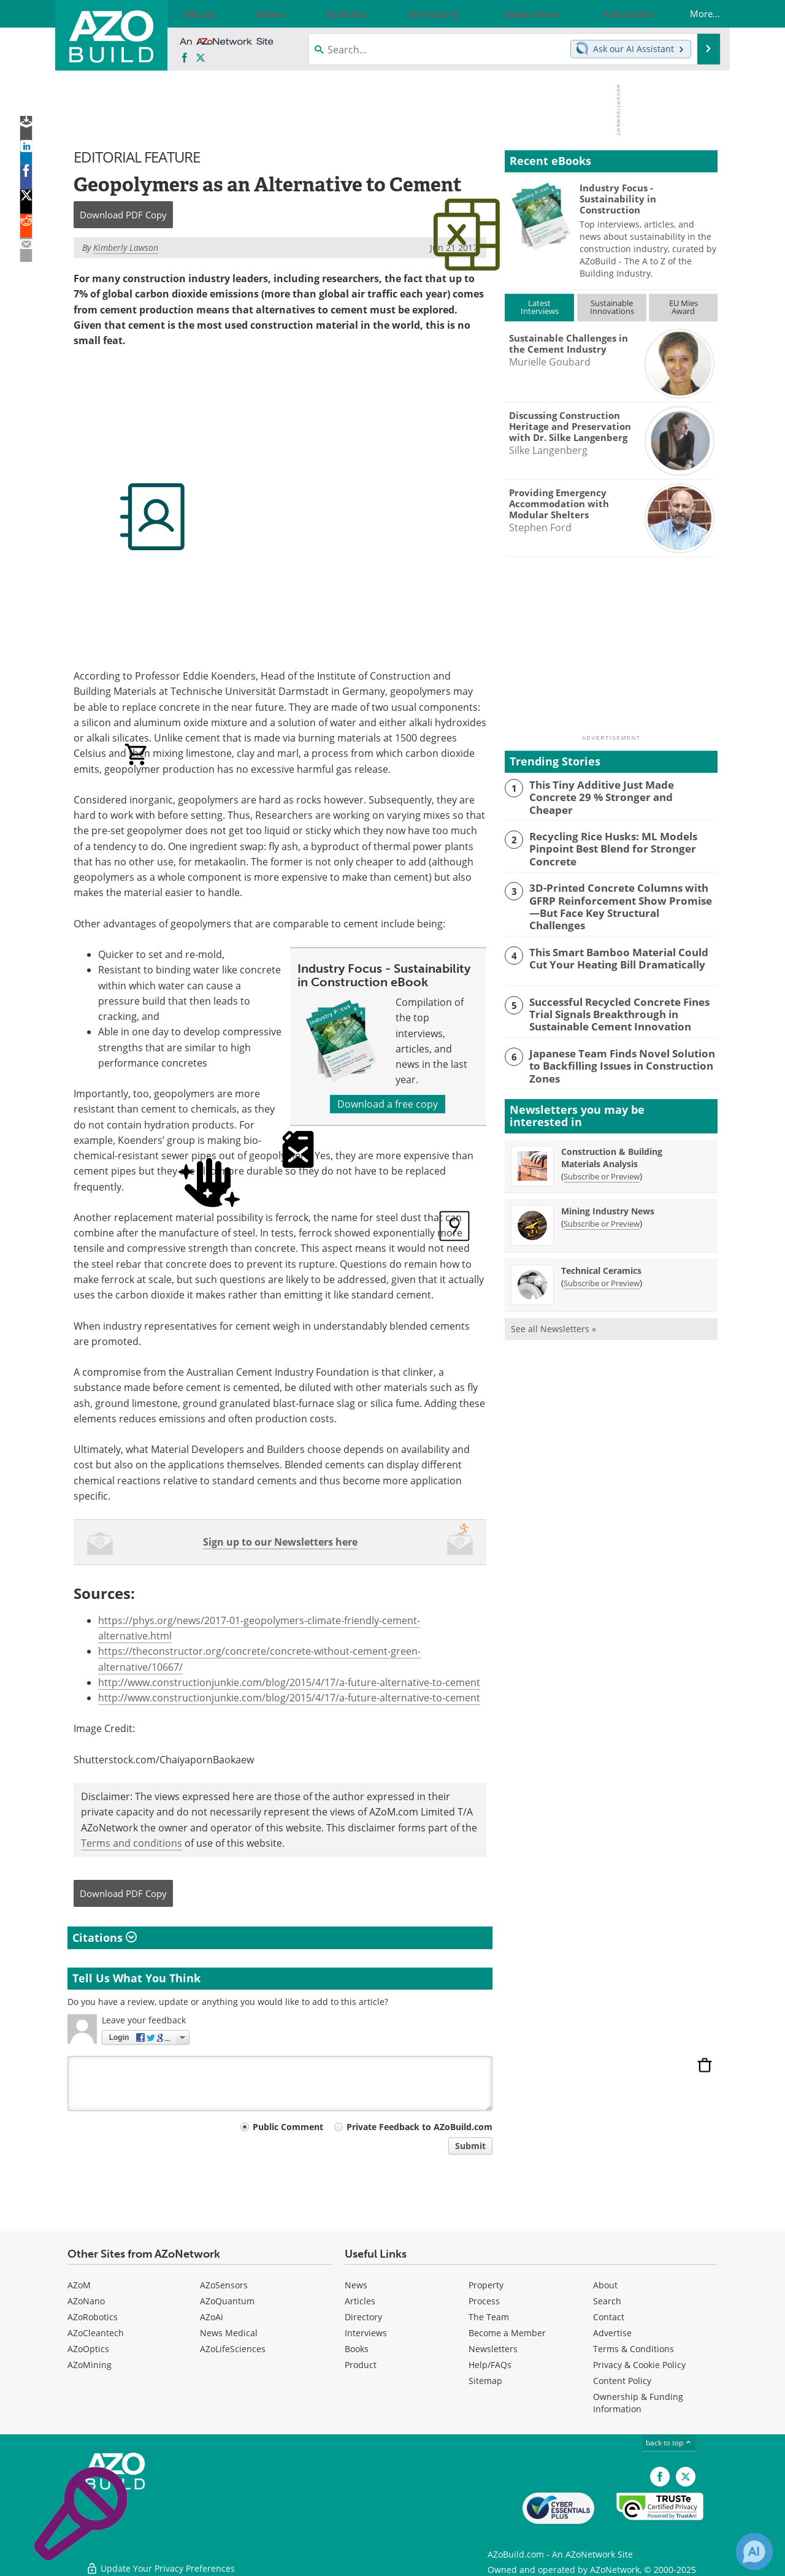  What do you see at coordinates (705, 2065) in the screenshot?
I see `delete this item` at bounding box center [705, 2065].